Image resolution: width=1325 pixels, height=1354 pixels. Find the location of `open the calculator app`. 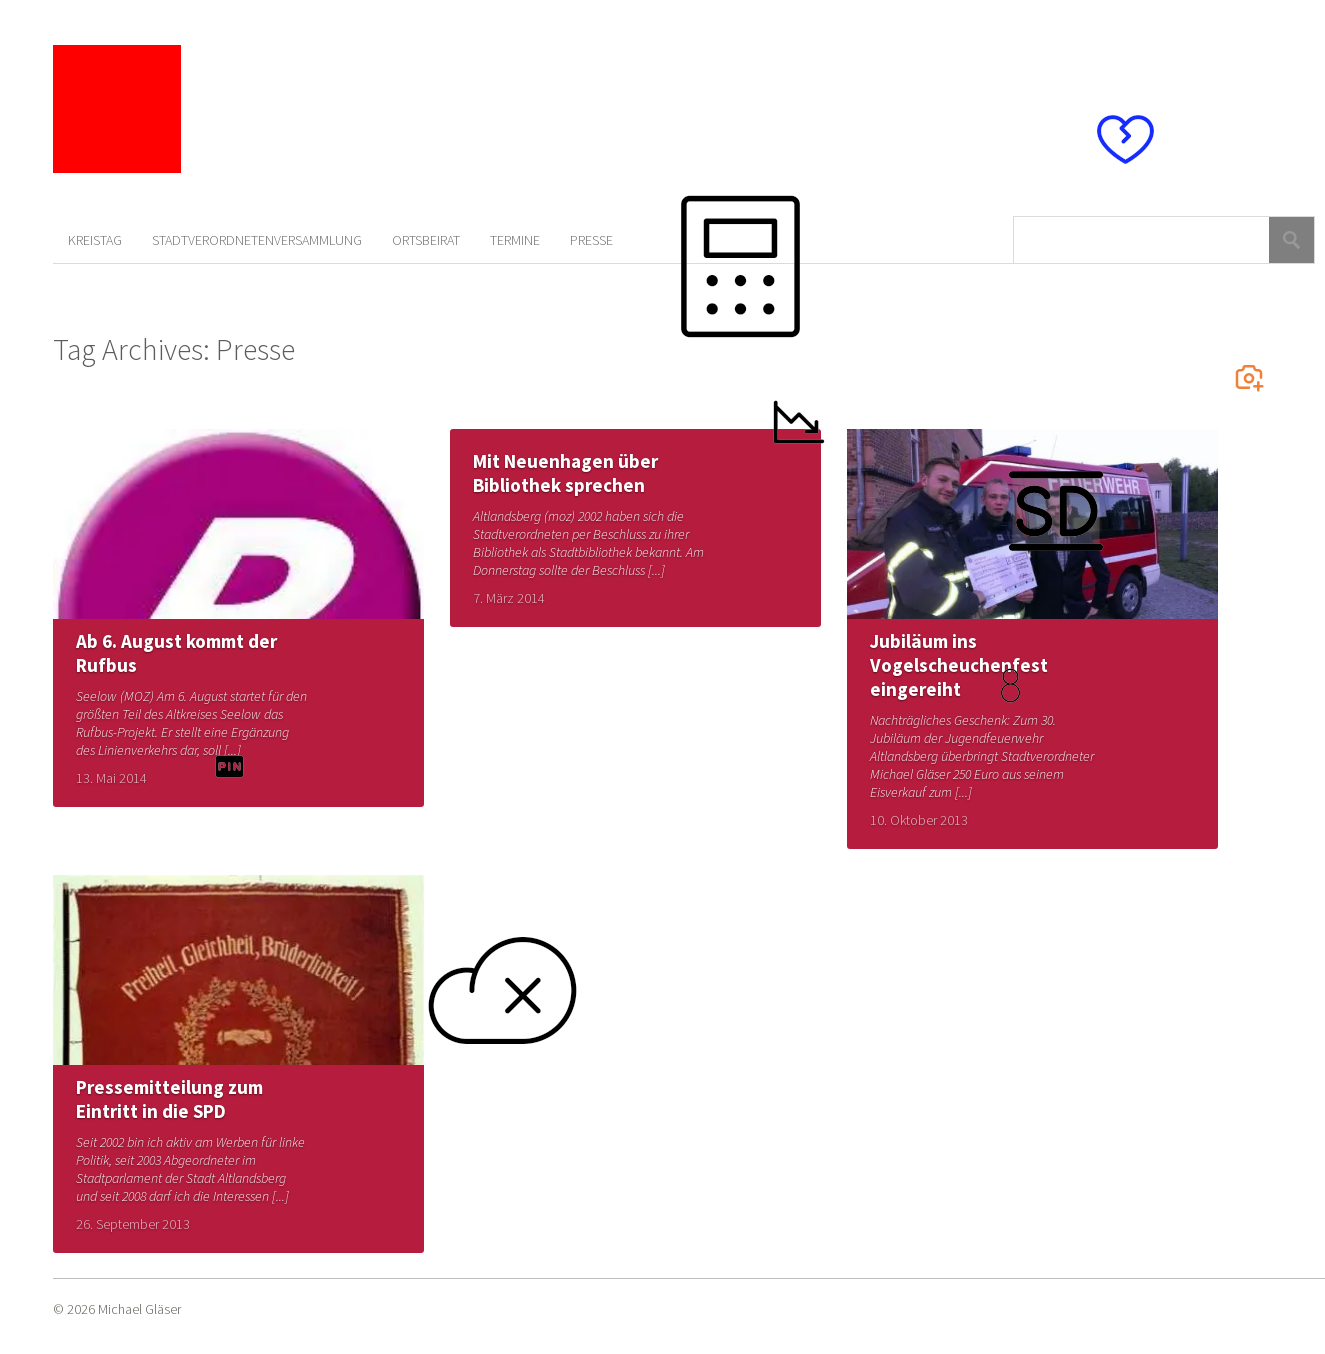

open the calculator app is located at coordinates (740, 266).